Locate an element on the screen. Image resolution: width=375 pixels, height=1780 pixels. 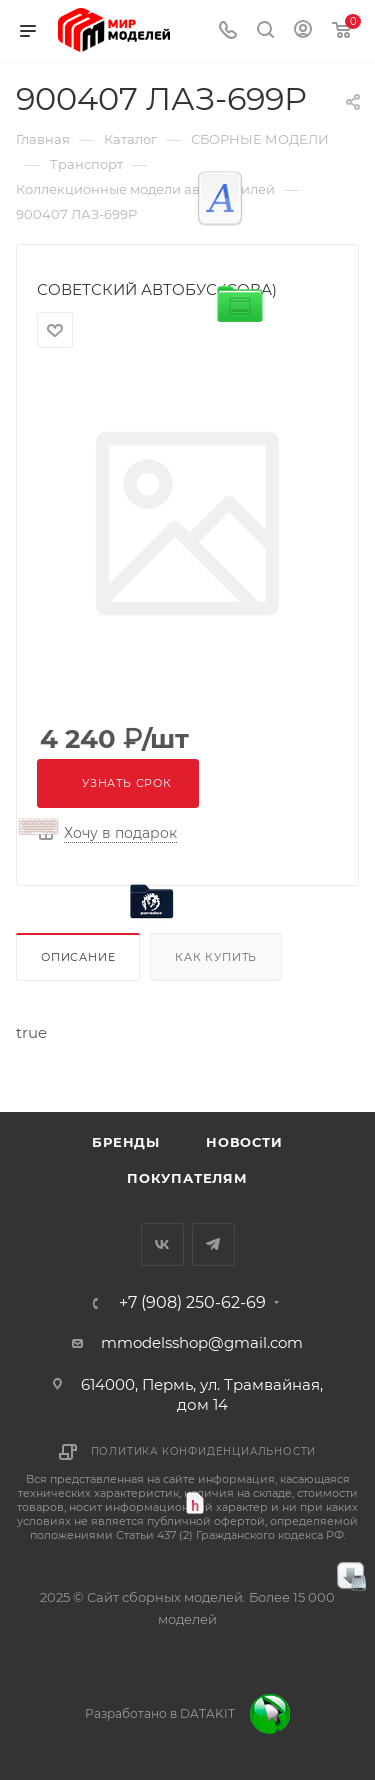
c/c++ header file is located at coordinates (195, 1503).